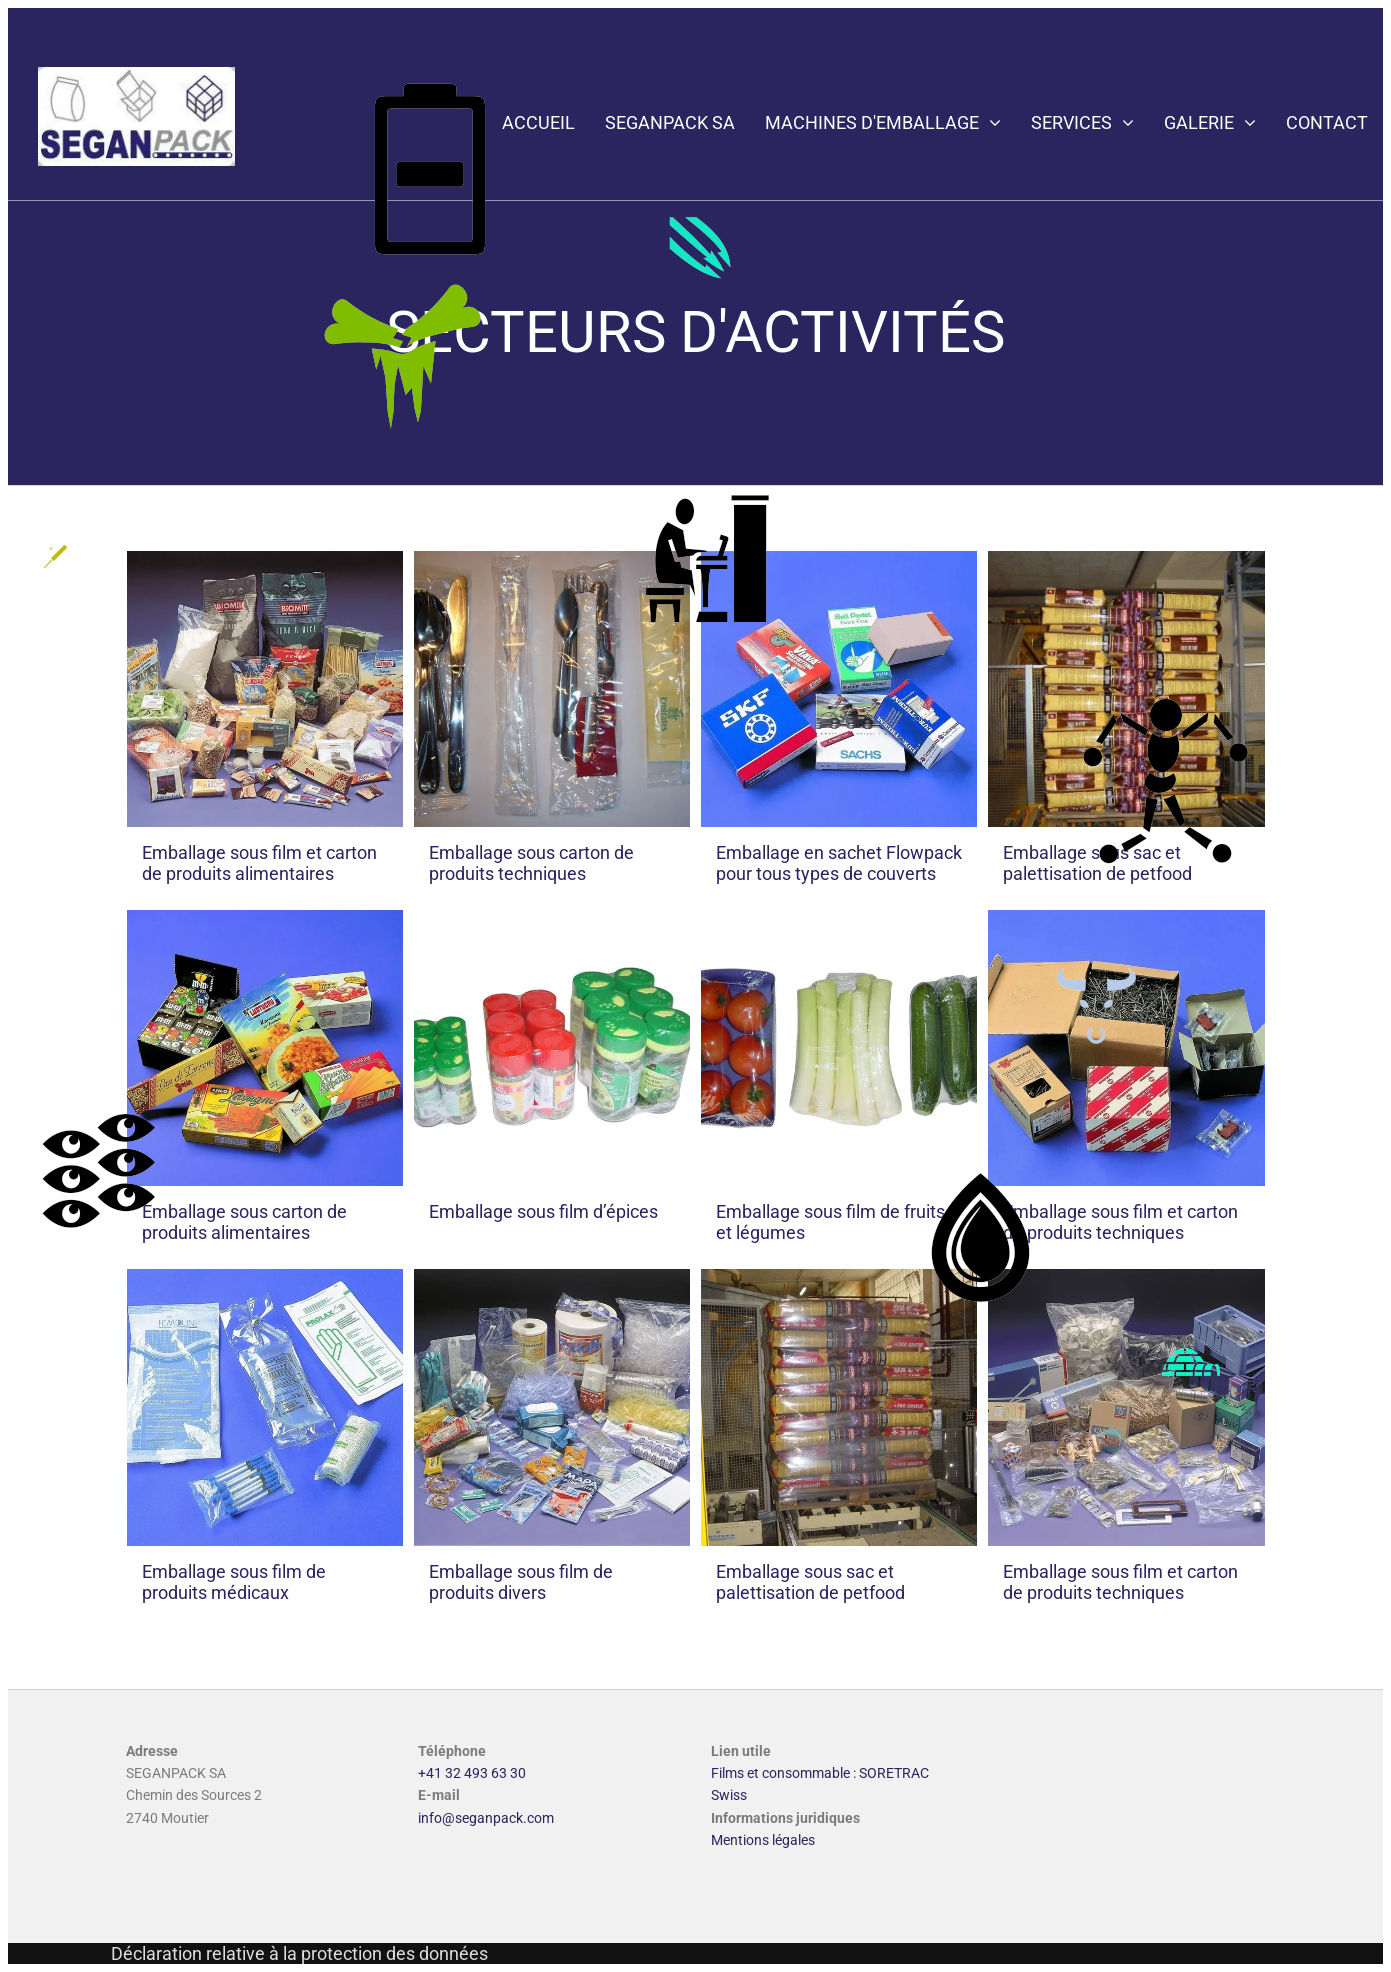  I want to click on fishing equipment or tackle inventory, so click(699, 247).